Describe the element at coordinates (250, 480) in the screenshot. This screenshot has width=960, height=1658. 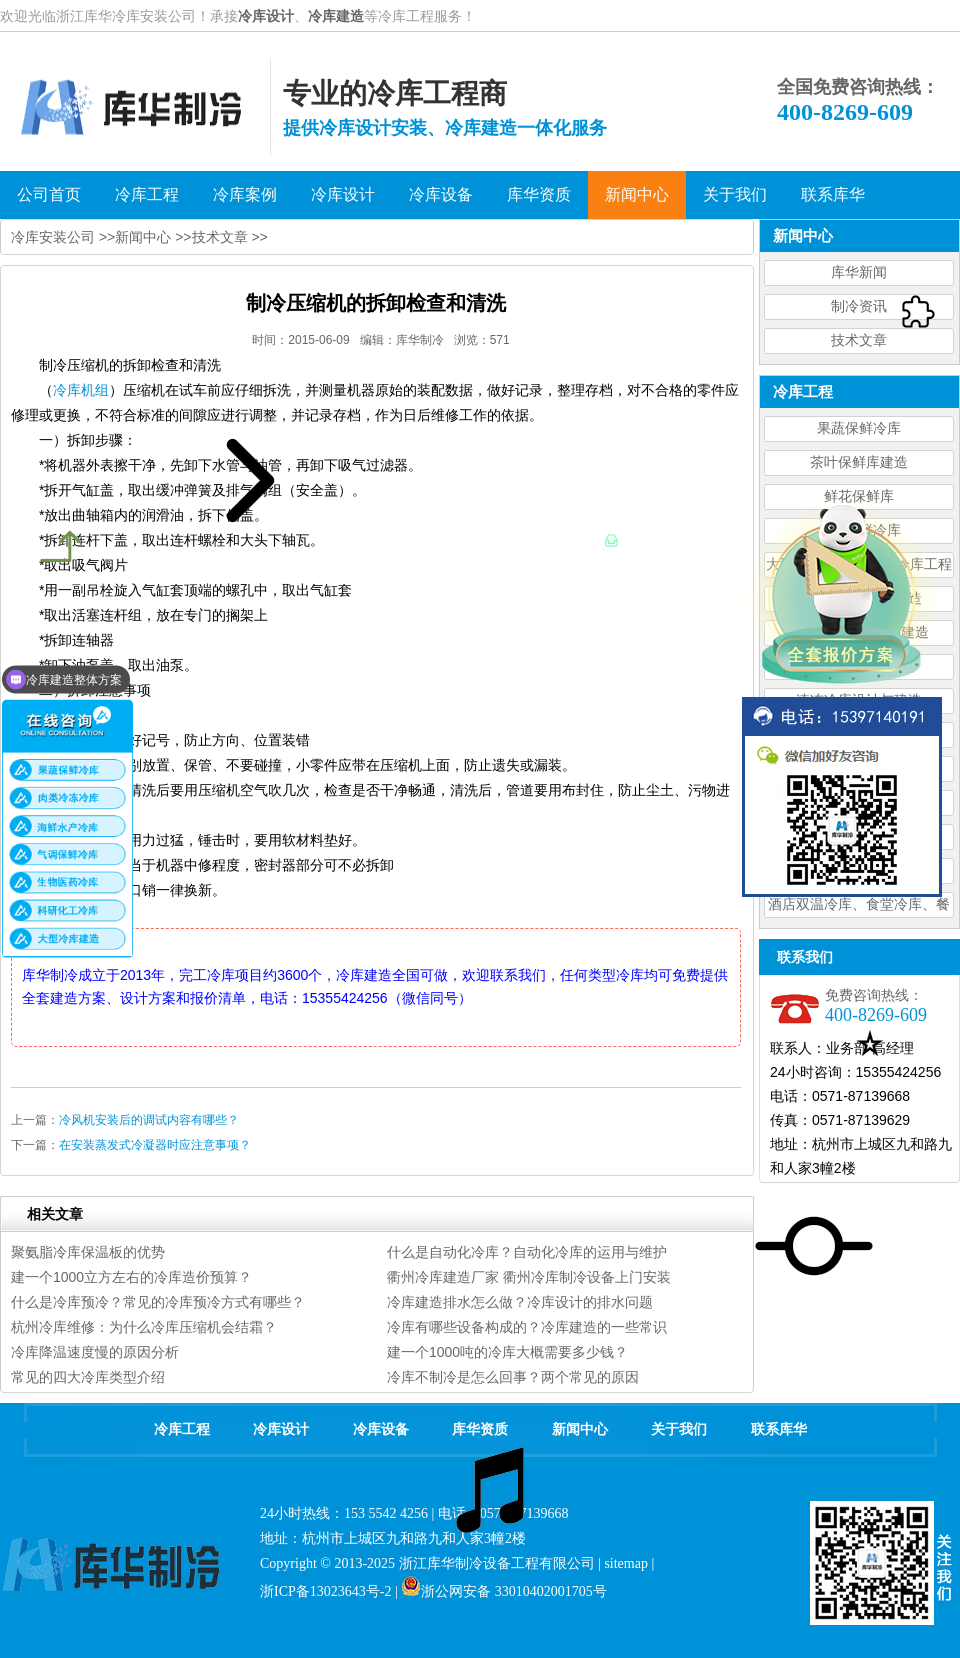
I see `navigate to the next item or screen` at that location.